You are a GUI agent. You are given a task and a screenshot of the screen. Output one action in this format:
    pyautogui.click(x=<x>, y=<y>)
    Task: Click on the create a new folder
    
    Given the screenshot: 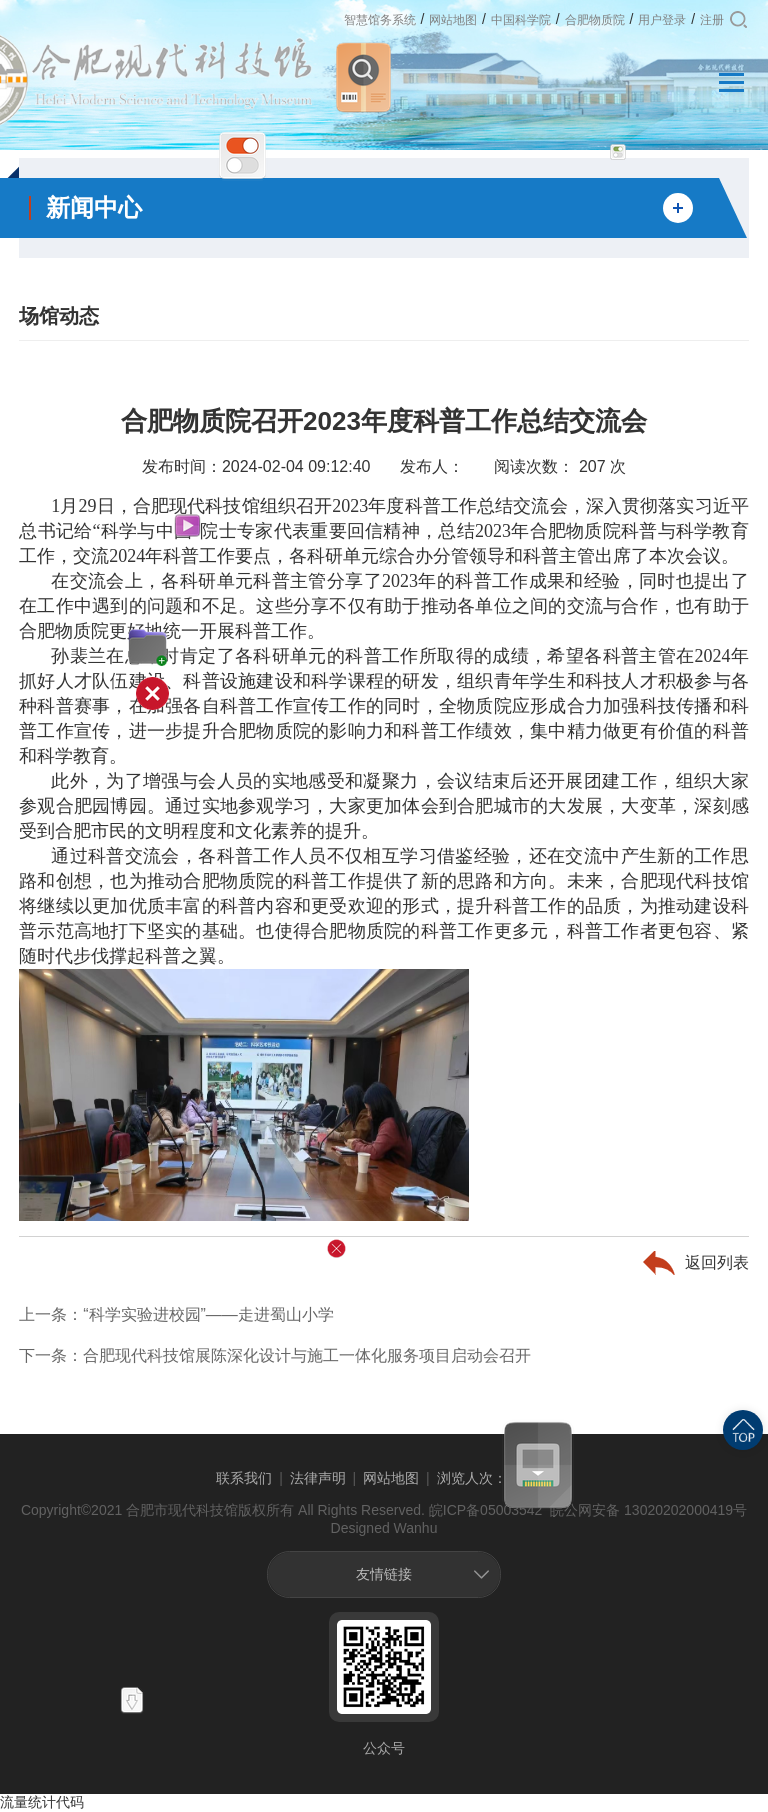 What is the action you would take?
    pyautogui.click(x=147, y=646)
    